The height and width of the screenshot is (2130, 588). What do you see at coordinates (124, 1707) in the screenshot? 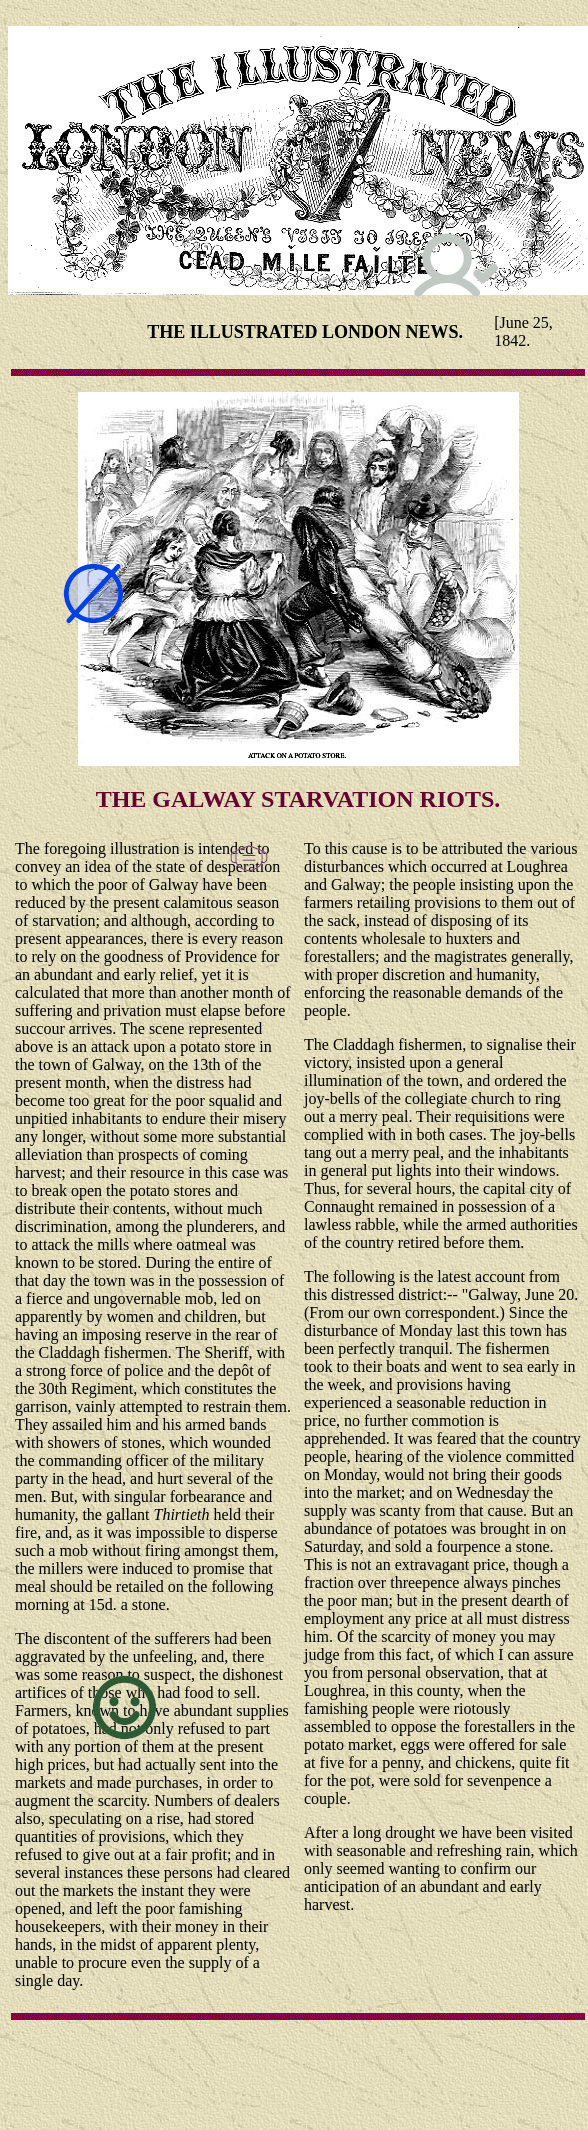
I see `add an emoji or reaction` at bounding box center [124, 1707].